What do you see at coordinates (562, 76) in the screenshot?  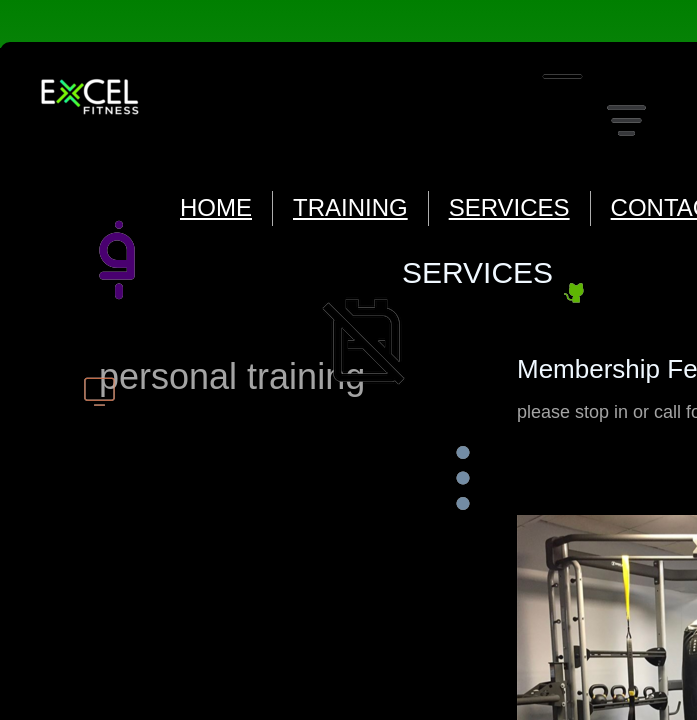 I see `decrease quantity or value` at bounding box center [562, 76].